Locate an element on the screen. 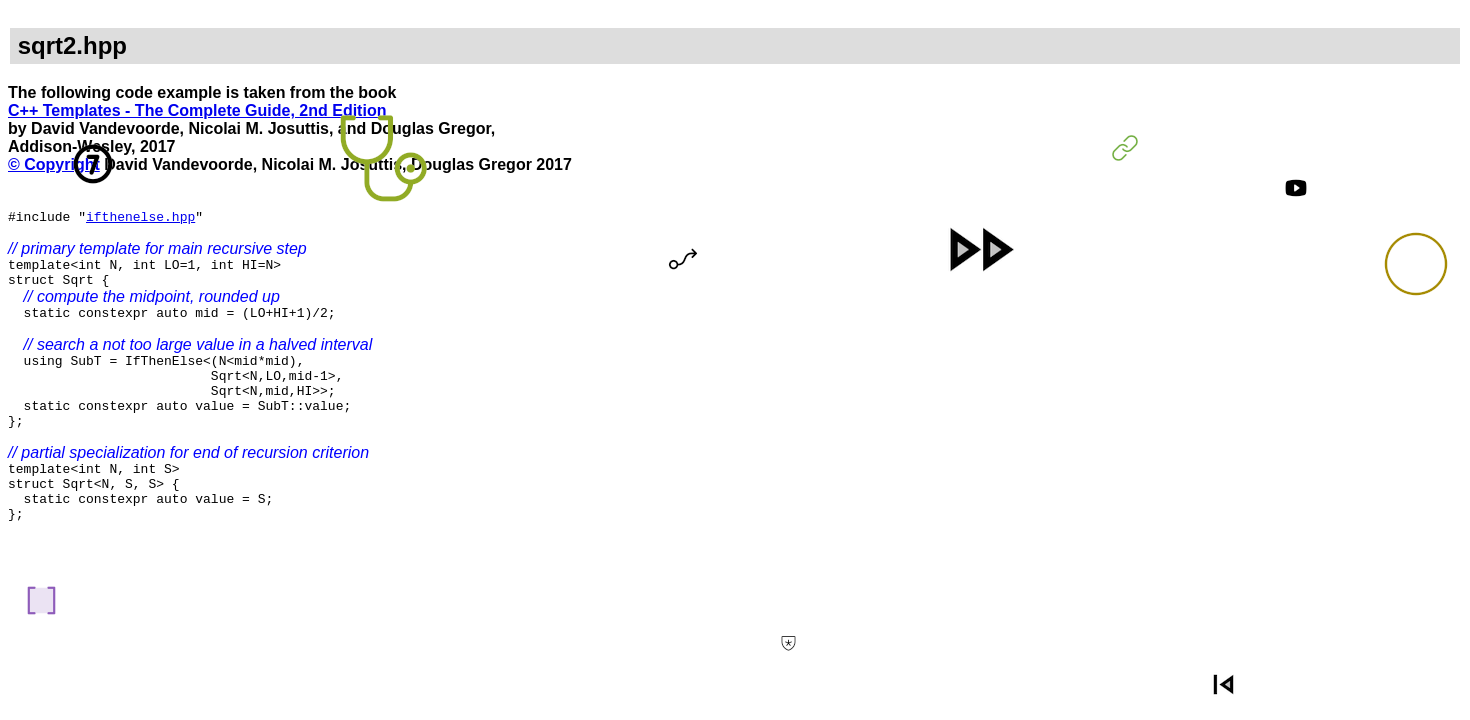 The image size is (1470, 720). indicates premium or verified security status is located at coordinates (788, 642).